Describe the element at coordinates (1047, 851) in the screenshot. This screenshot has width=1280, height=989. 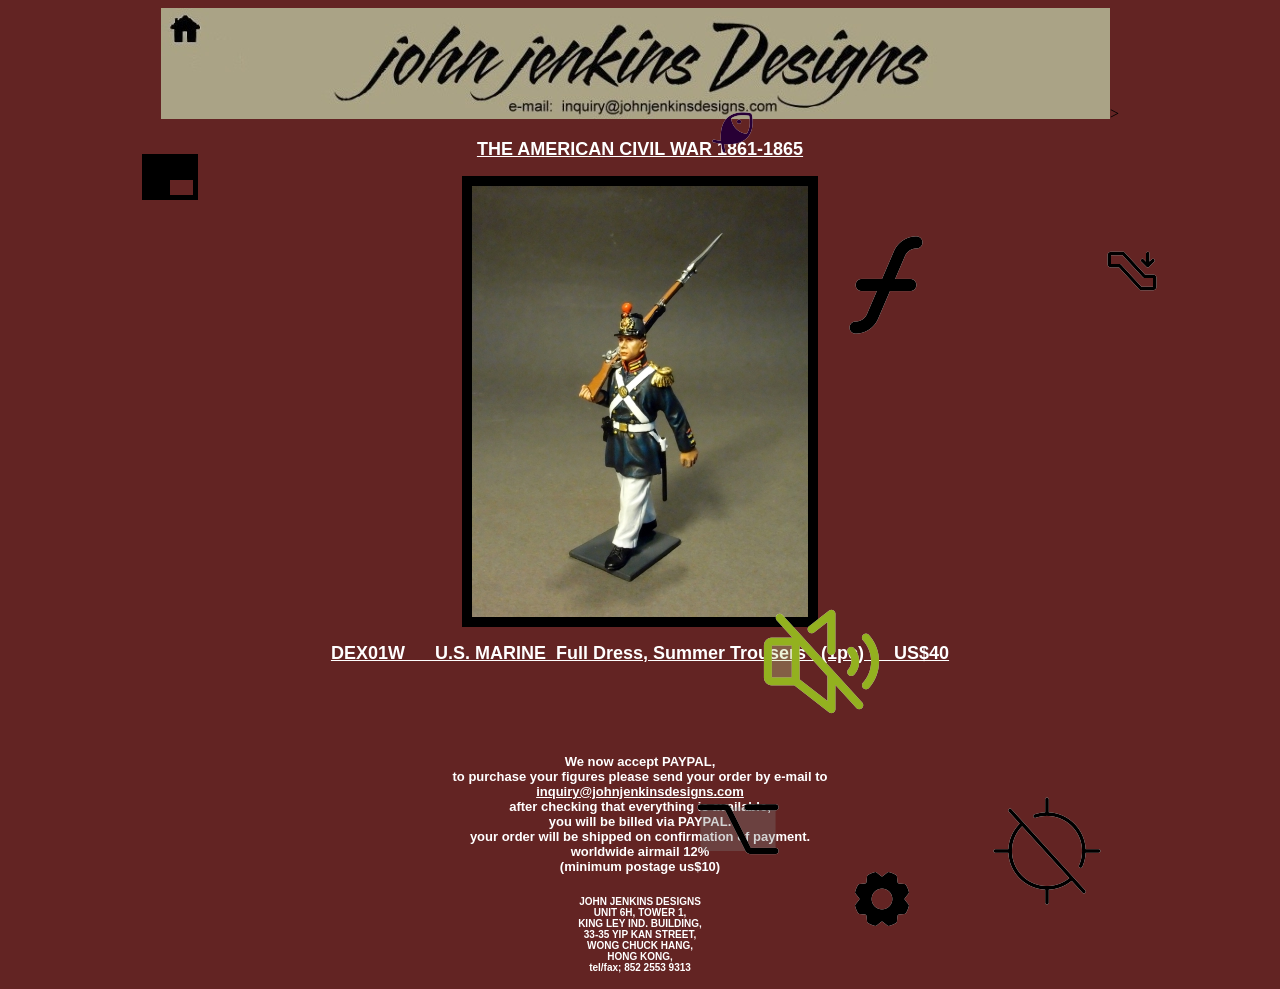
I see `location services disabled` at that location.